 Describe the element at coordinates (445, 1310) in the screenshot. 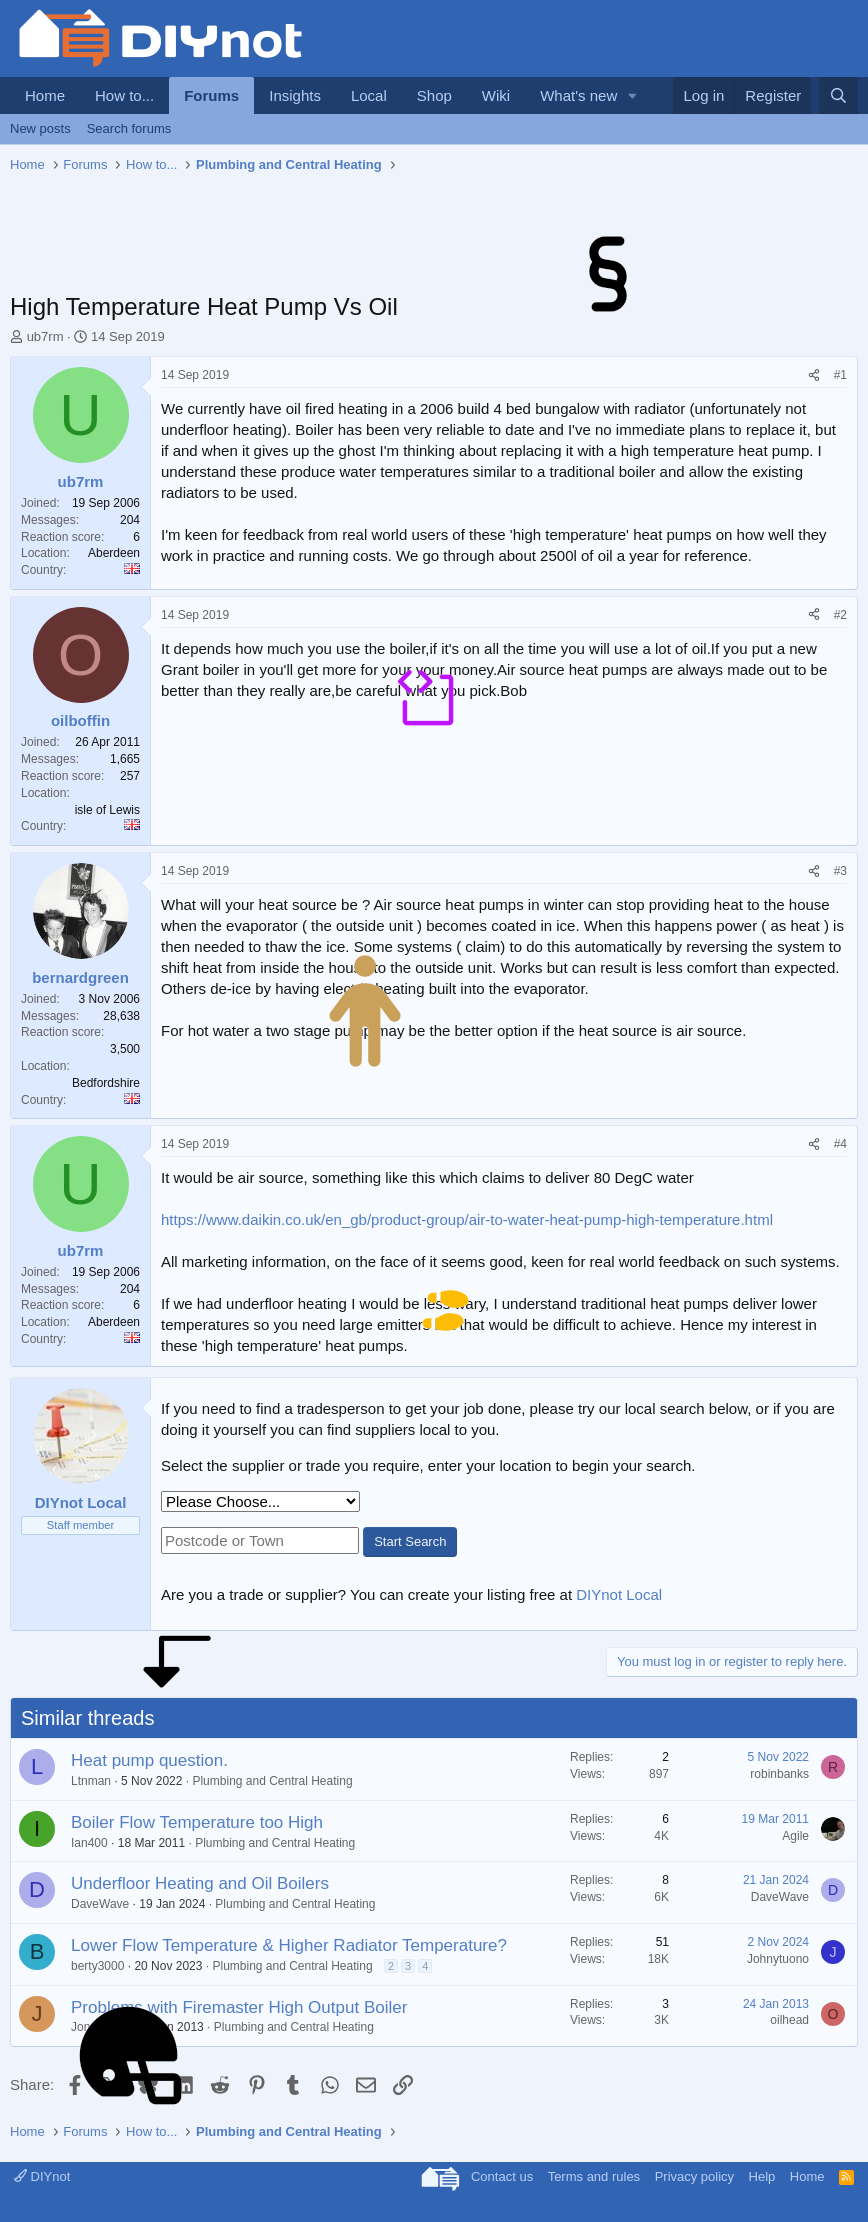

I see `view step count or walking activity` at that location.